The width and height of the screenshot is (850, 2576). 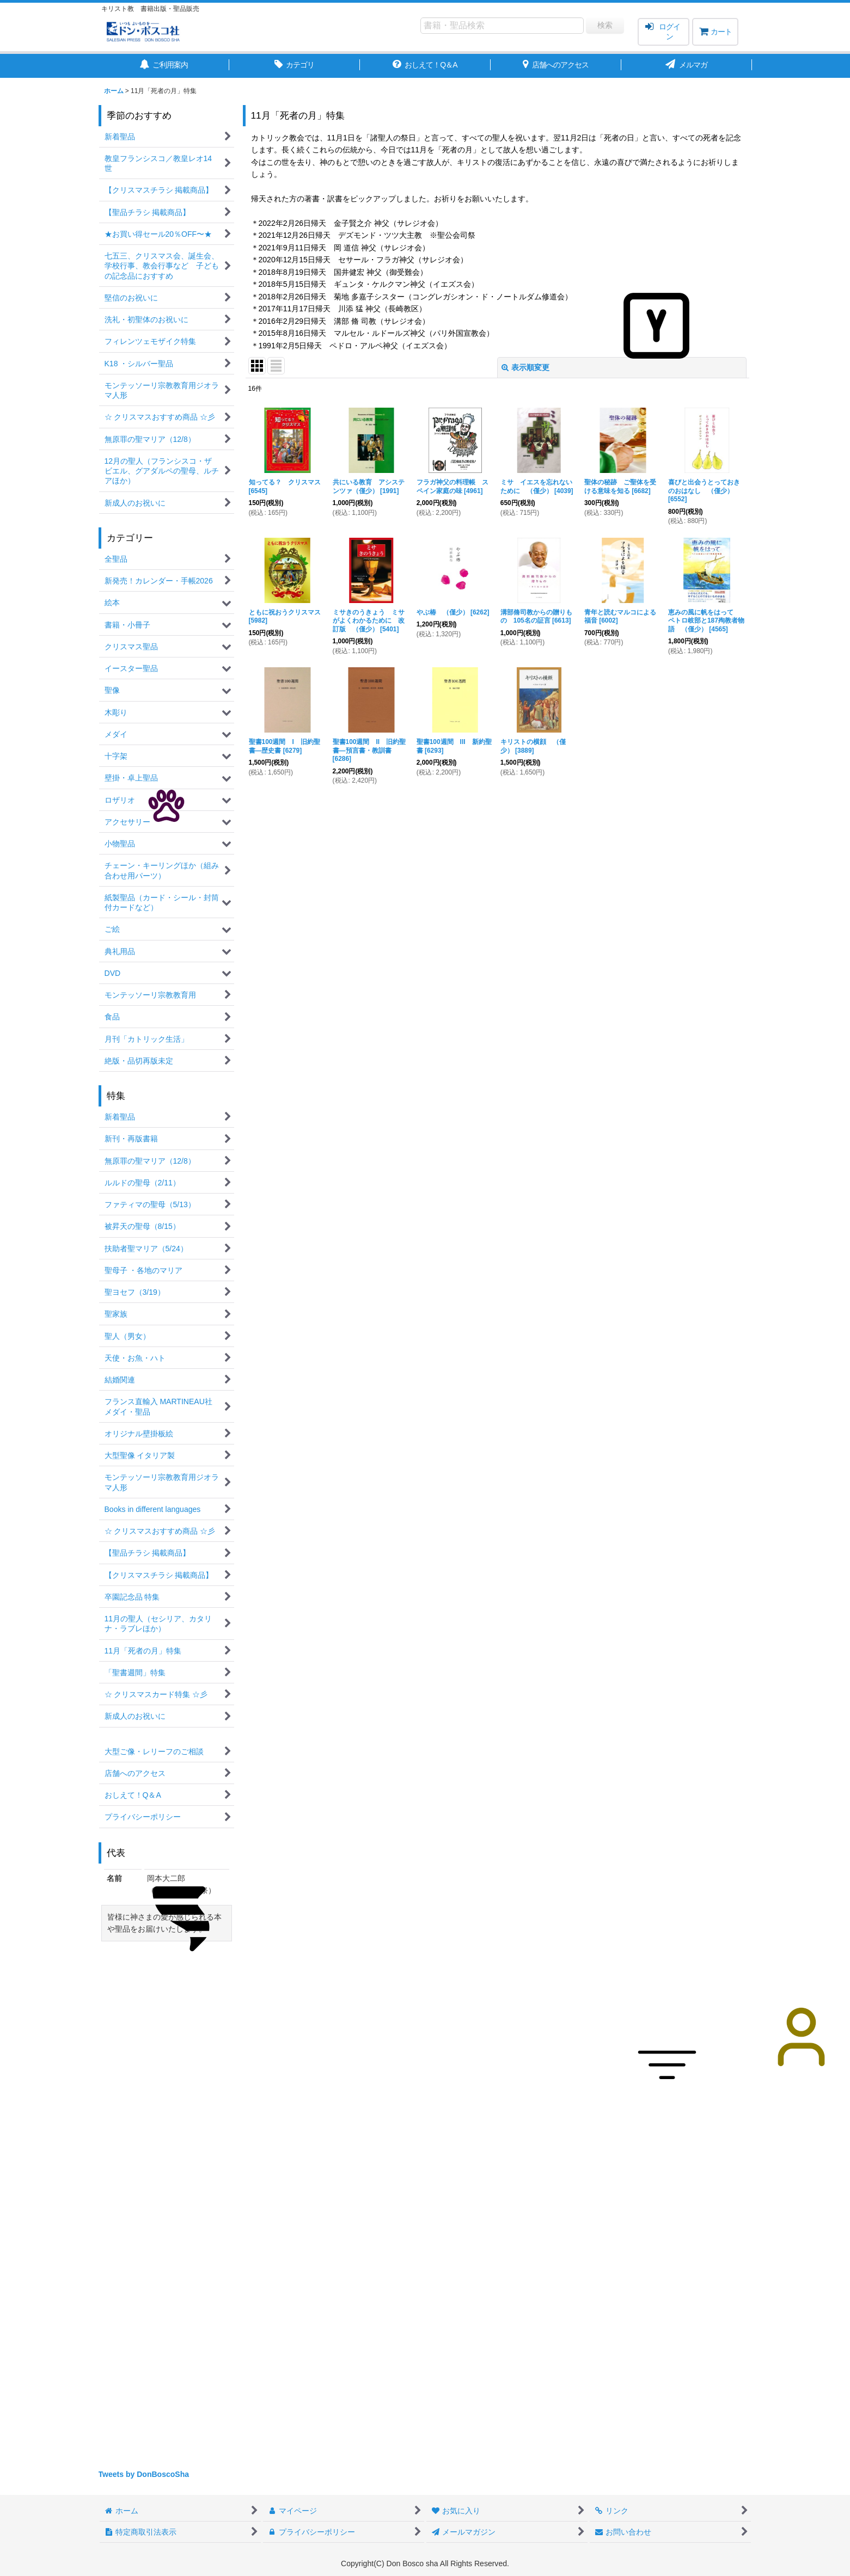 What do you see at coordinates (656, 325) in the screenshot?
I see `indicates a keyboard key or shortcut for the letter Y` at bounding box center [656, 325].